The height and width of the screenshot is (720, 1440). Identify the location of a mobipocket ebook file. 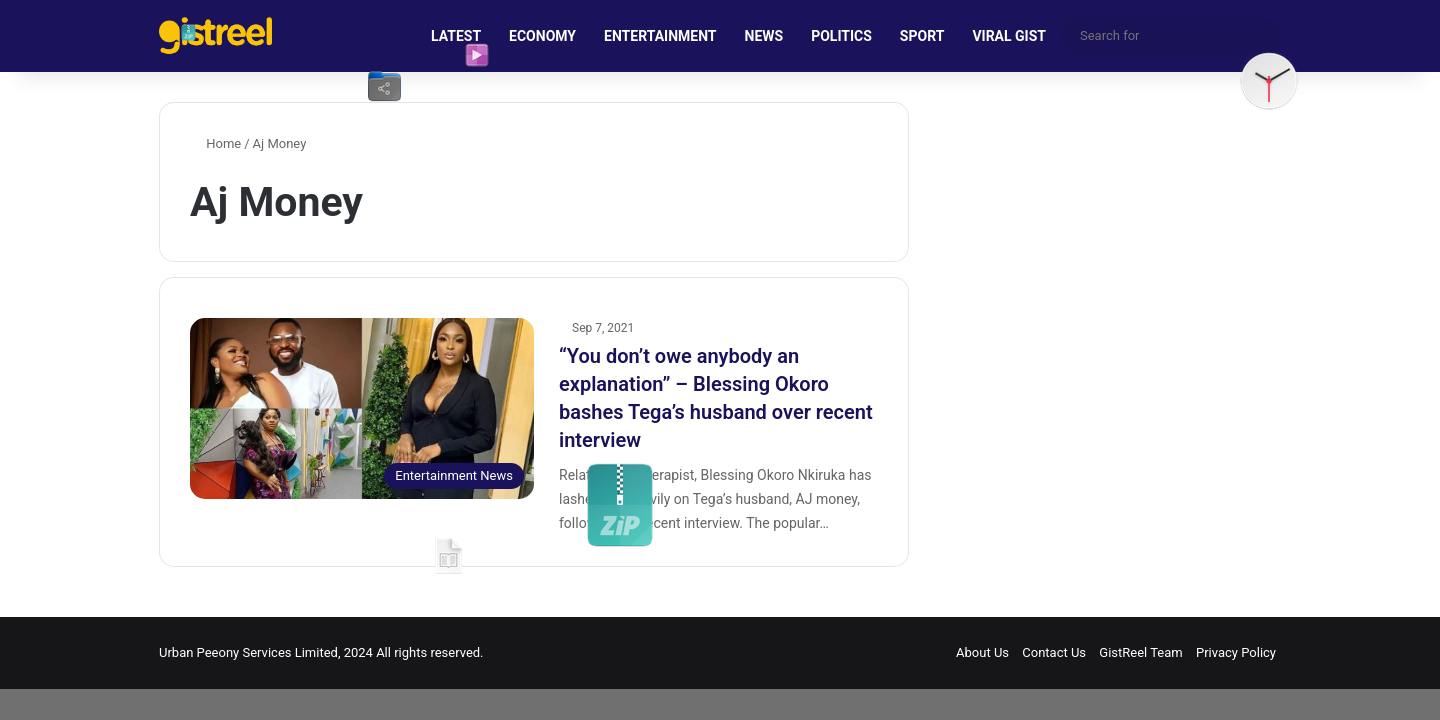
(448, 556).